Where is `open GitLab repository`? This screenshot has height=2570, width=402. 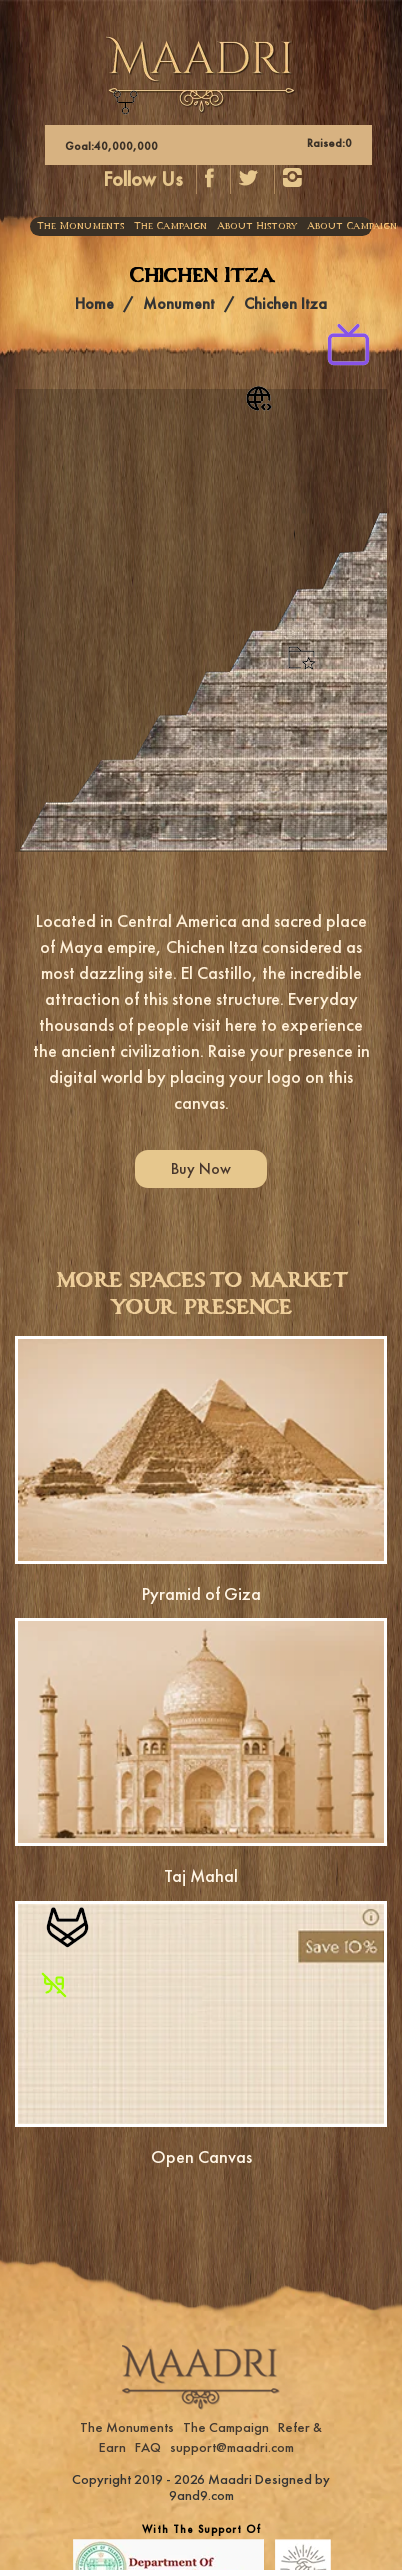 open GitLab repository is located at coordinates (67, 1926).